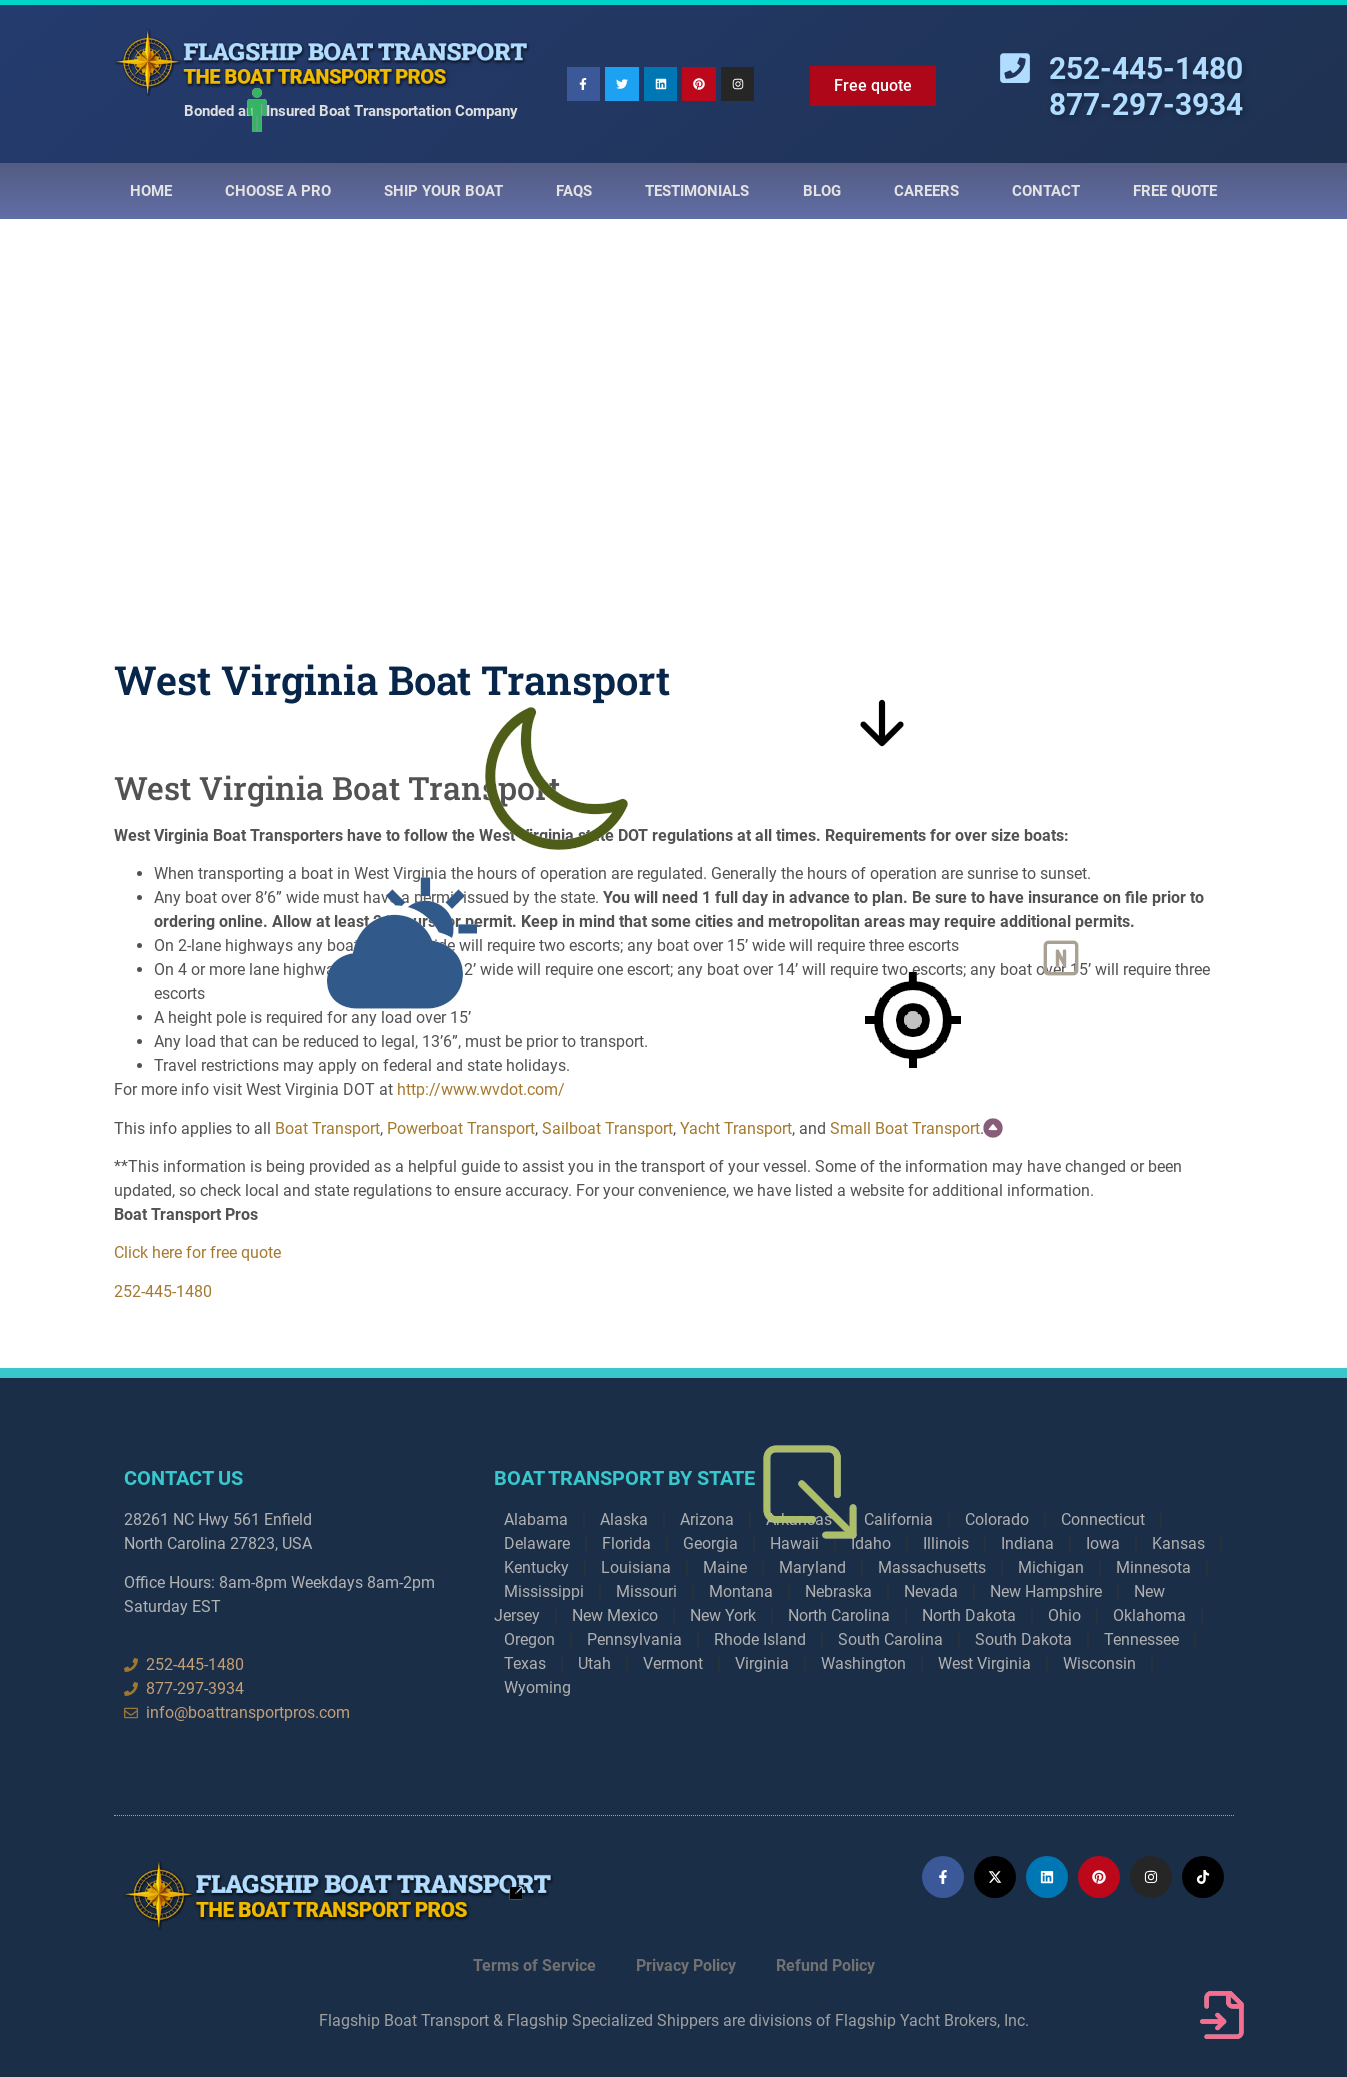 The height and width of the screenshot is (2077, 1347). Describe the element at coordinates (1061, 958) in the screenshot. I see `indicates an item starting with the letter N` at that location.